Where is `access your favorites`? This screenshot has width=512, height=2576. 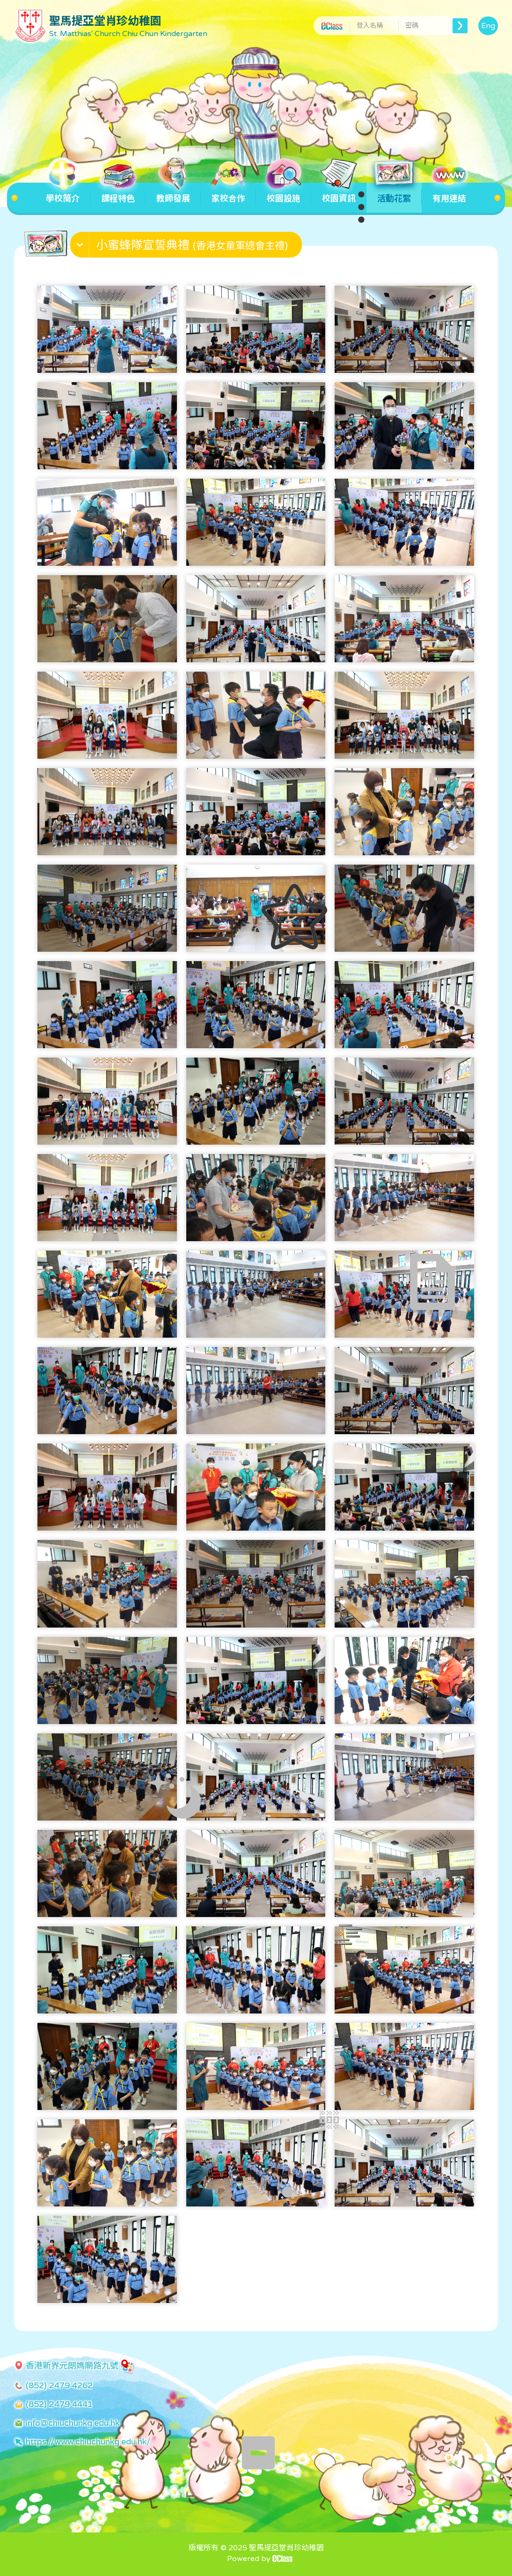 access your favorites is located at coordinates (294, 917).